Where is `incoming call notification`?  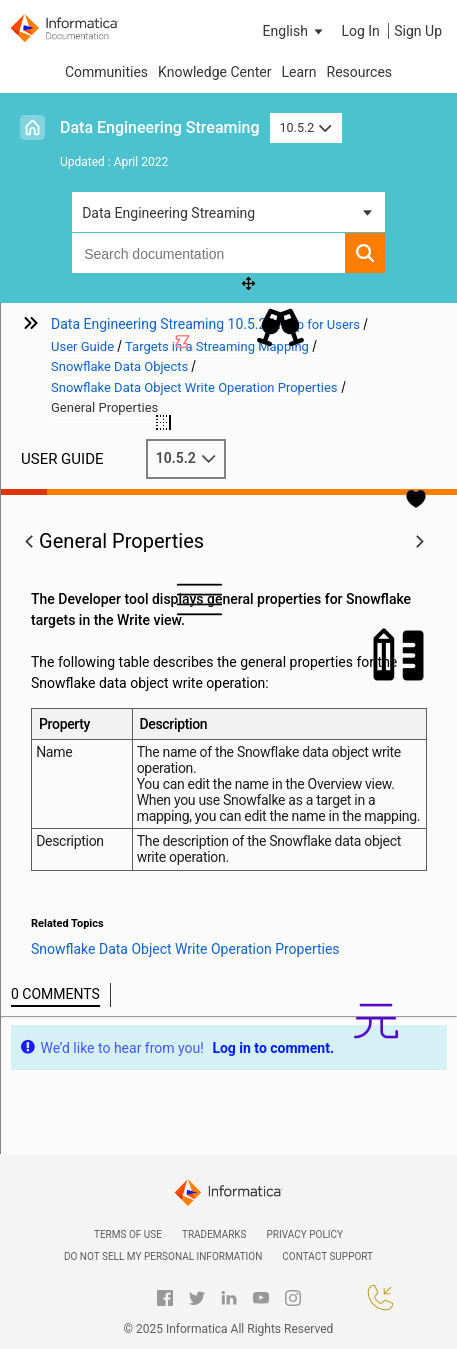 incoming call notification is located at coordinates (381, 1297).